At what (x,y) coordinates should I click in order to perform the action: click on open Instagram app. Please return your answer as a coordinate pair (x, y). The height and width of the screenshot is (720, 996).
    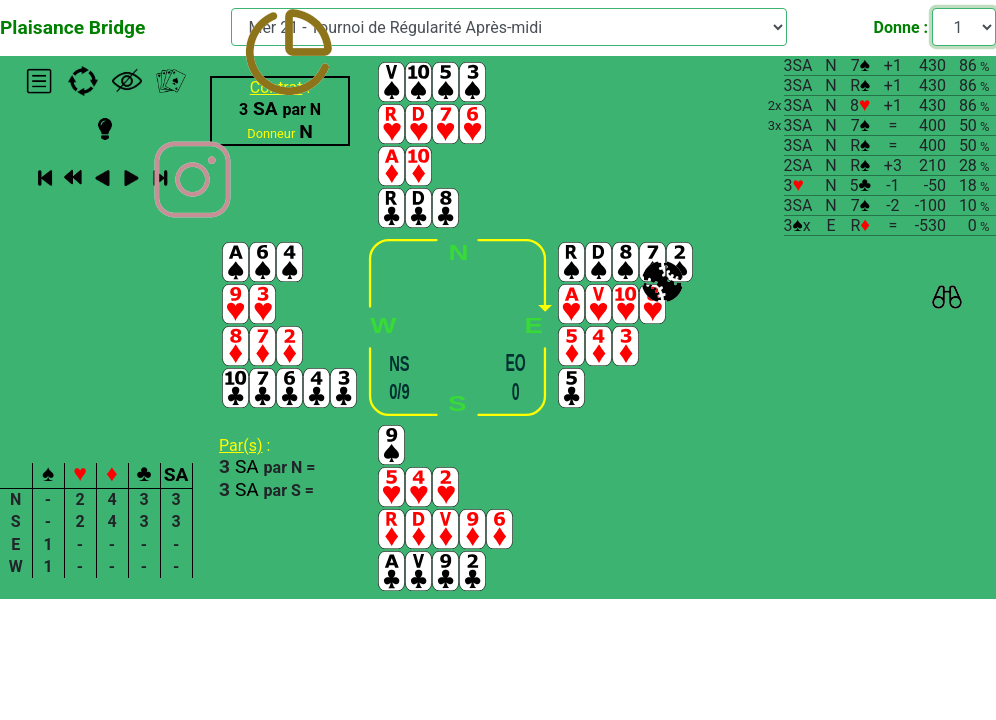
    Looking at the image, I should click on (192, 179).